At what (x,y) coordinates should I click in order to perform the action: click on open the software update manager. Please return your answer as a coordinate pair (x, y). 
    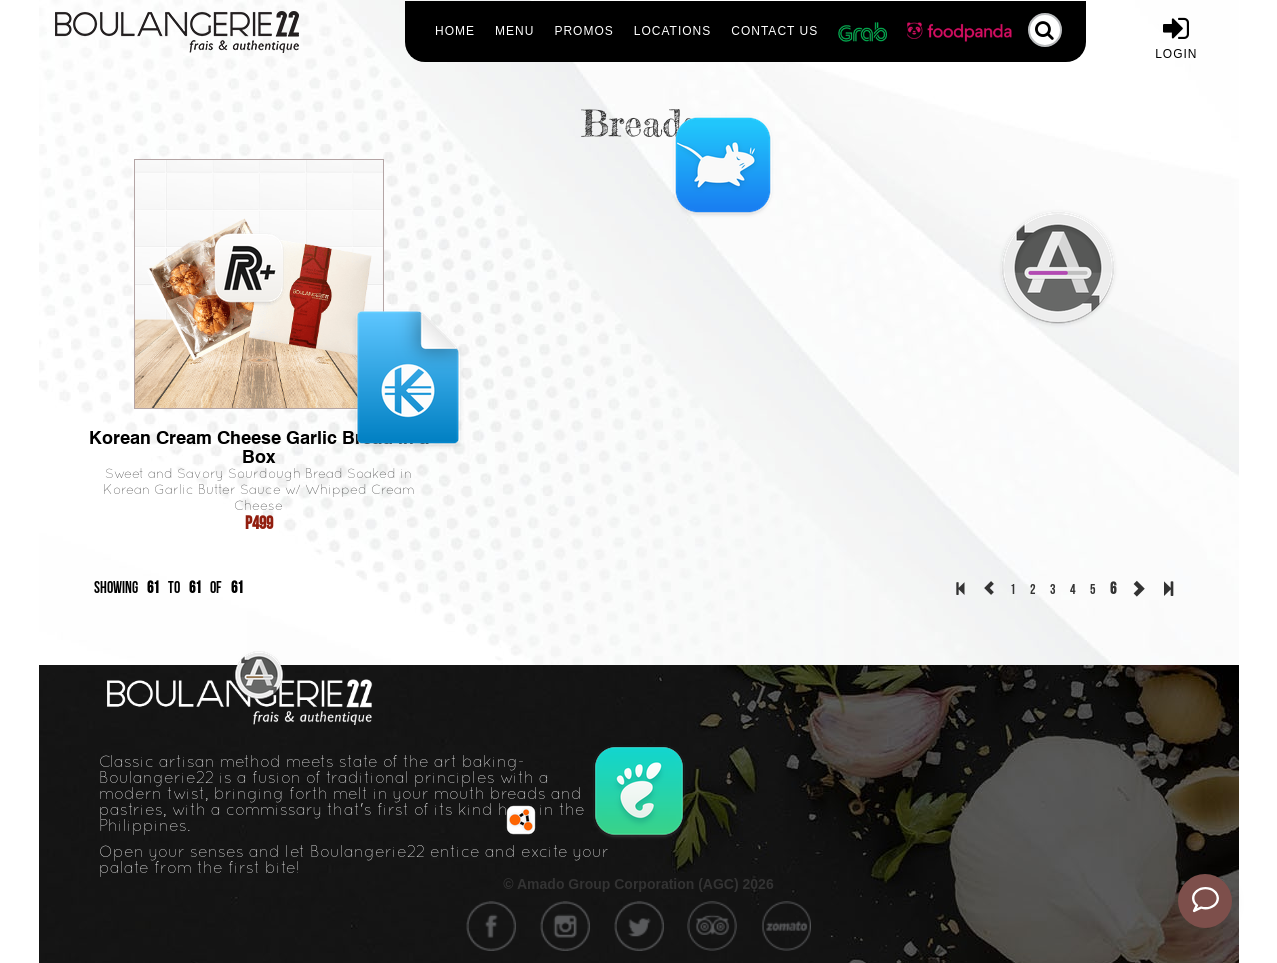
    Looking at the image, I should click on (1058, 268).